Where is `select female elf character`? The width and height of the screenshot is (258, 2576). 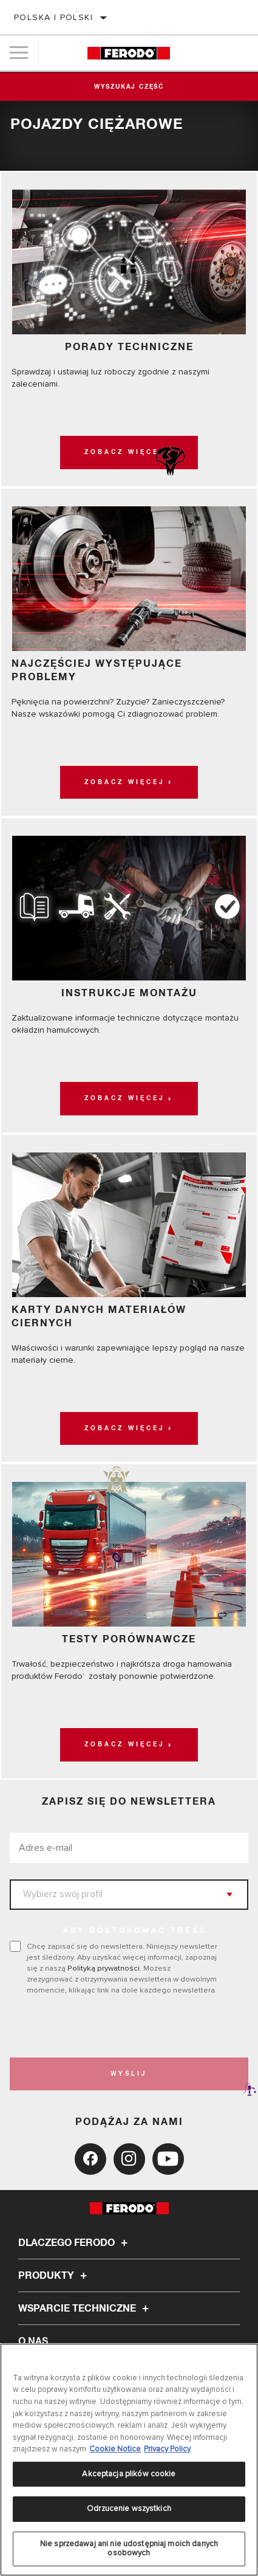
select female elf character is located at coordinates (117, 1479).